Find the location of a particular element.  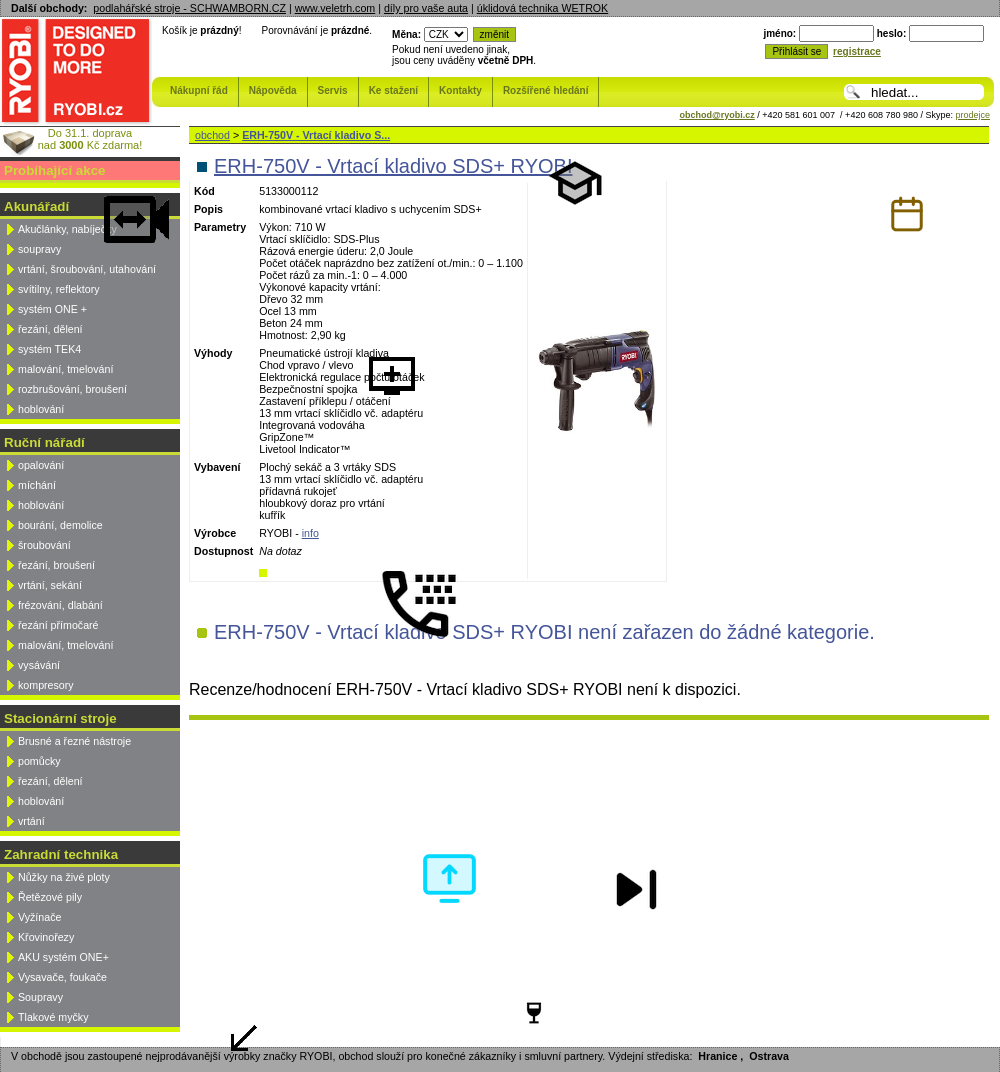

find nearby wine bars or restaurants is located at coordinates (534, 1013).